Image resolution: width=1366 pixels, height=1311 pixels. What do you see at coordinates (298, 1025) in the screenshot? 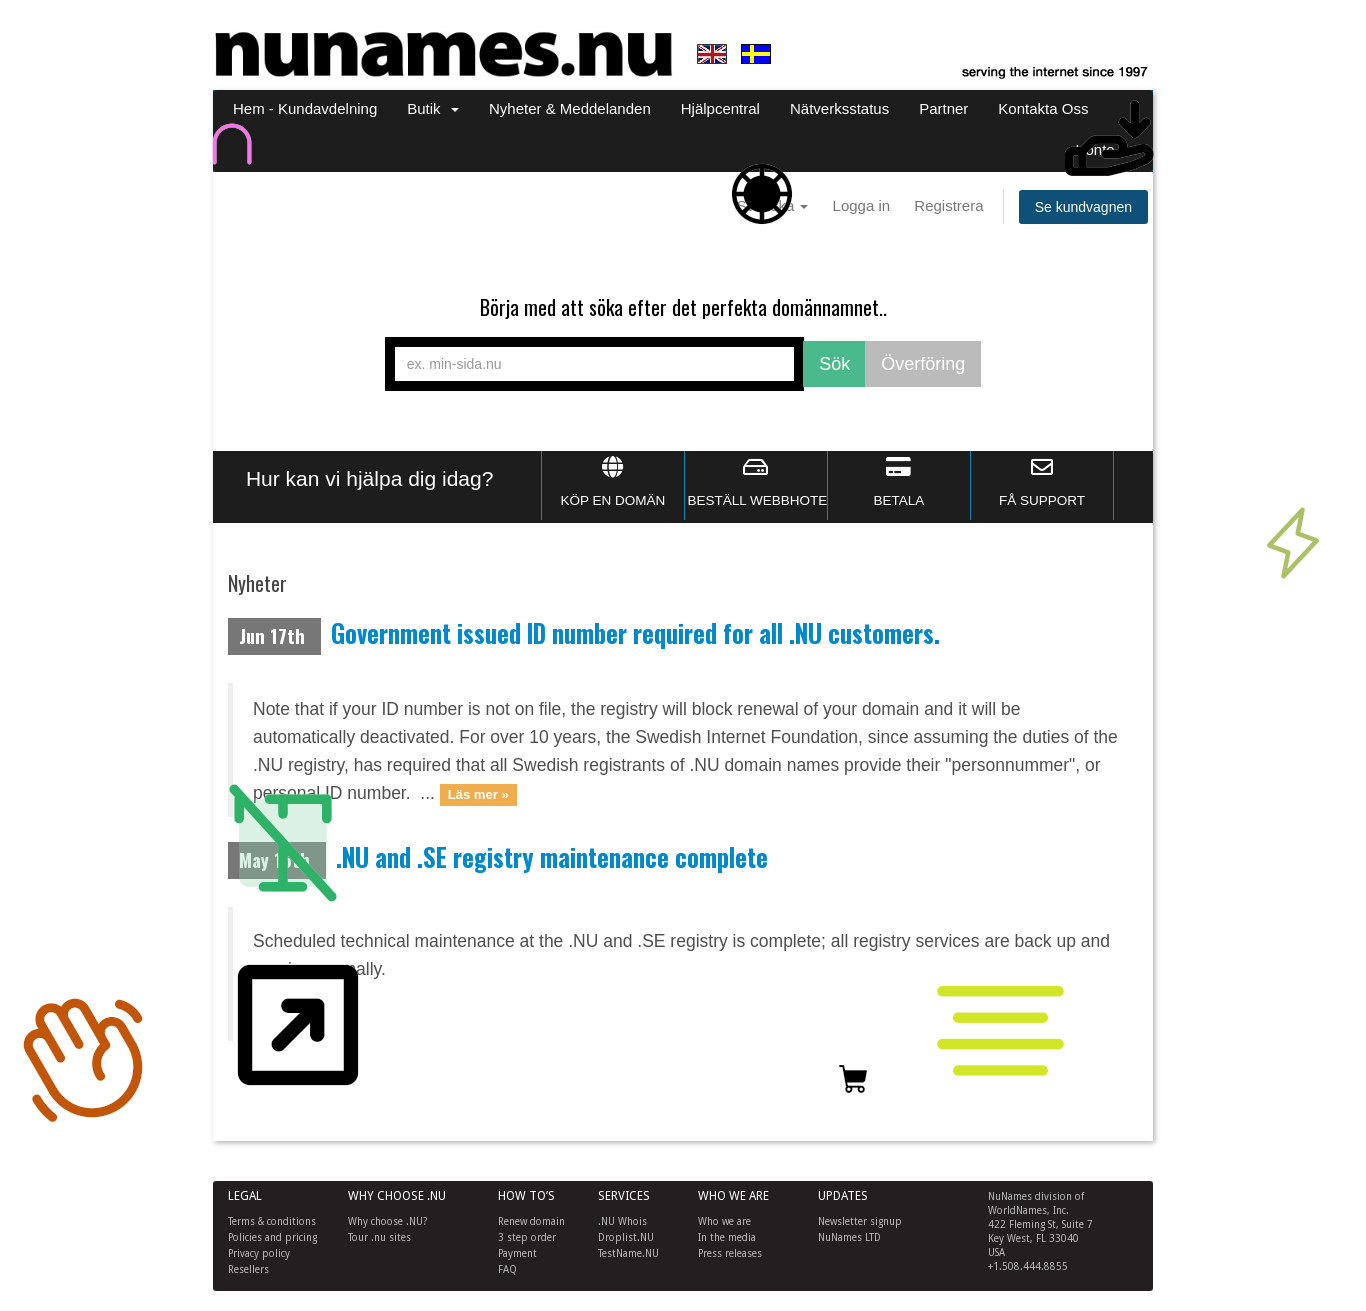
I see `open link in new window` at bounding box center [298, 1025].